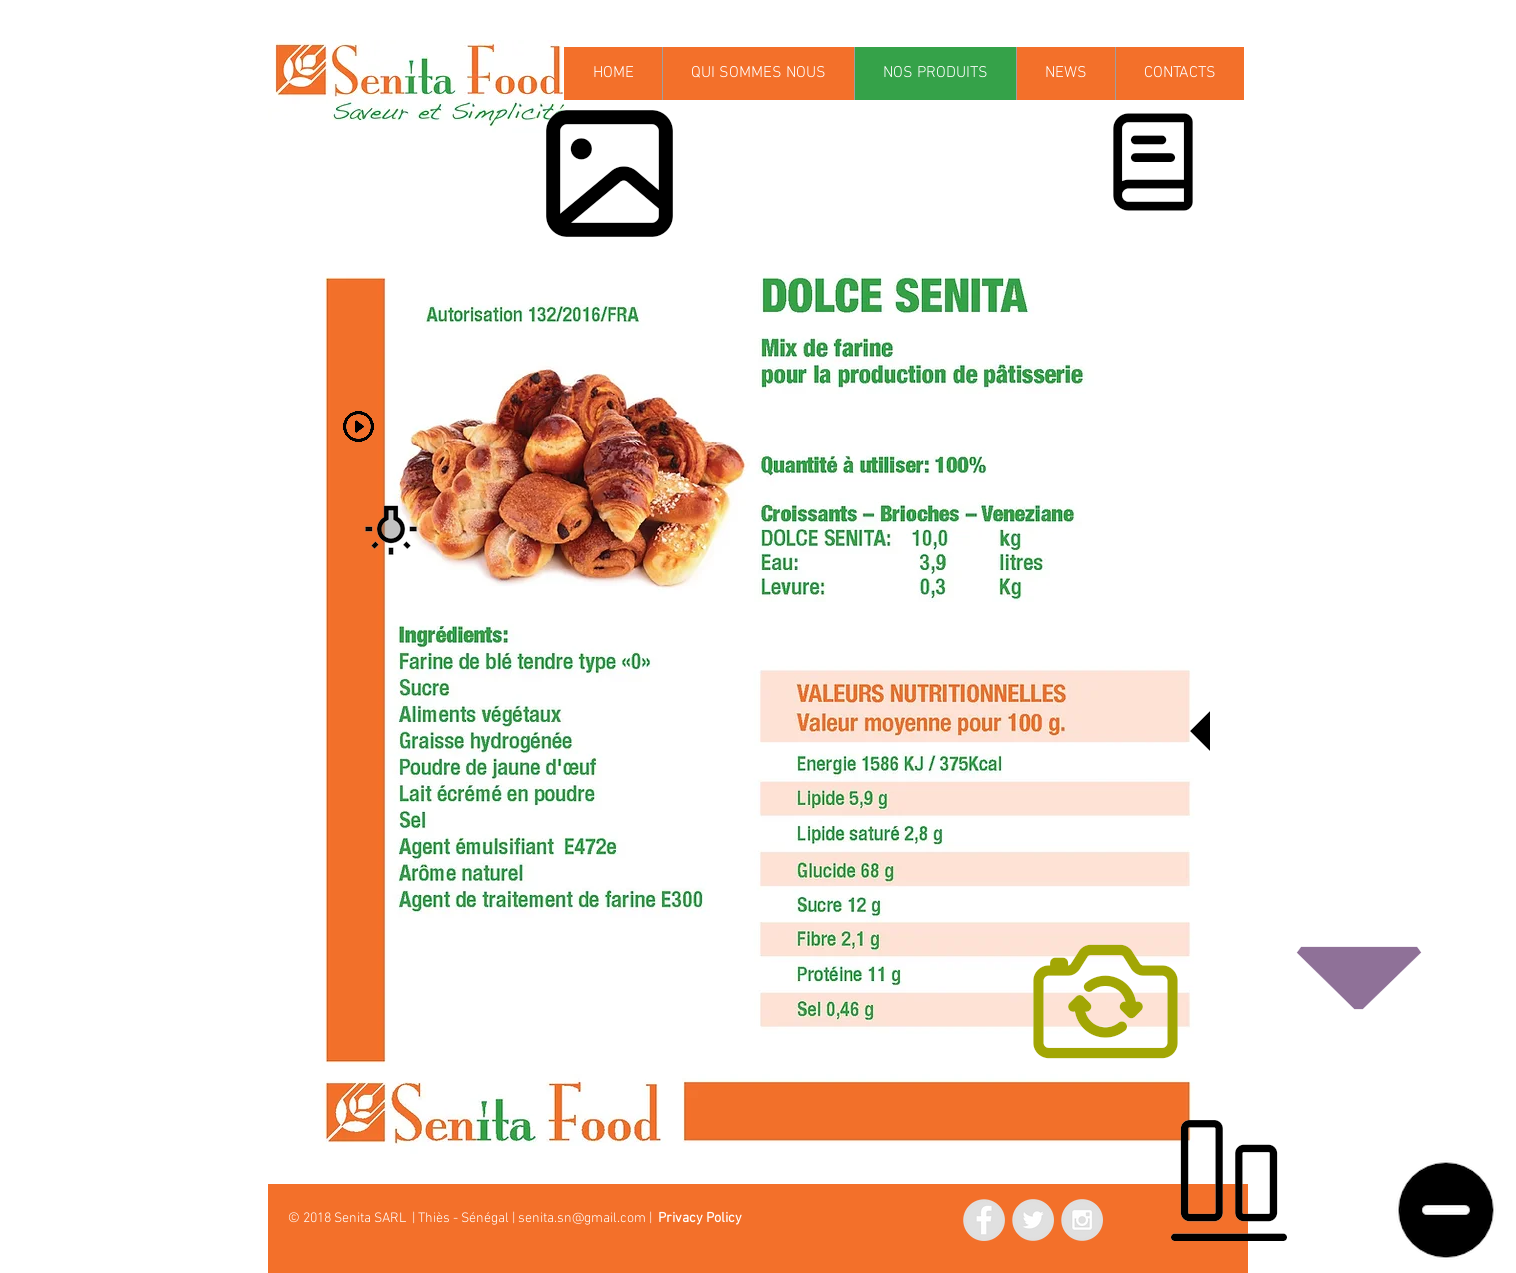 The height and width of the screenshot is (1273, 1516). What do you see at coordinates (358, 426) in the screenshot?
I see `play video or audio content` at bounding box center [358, 426].